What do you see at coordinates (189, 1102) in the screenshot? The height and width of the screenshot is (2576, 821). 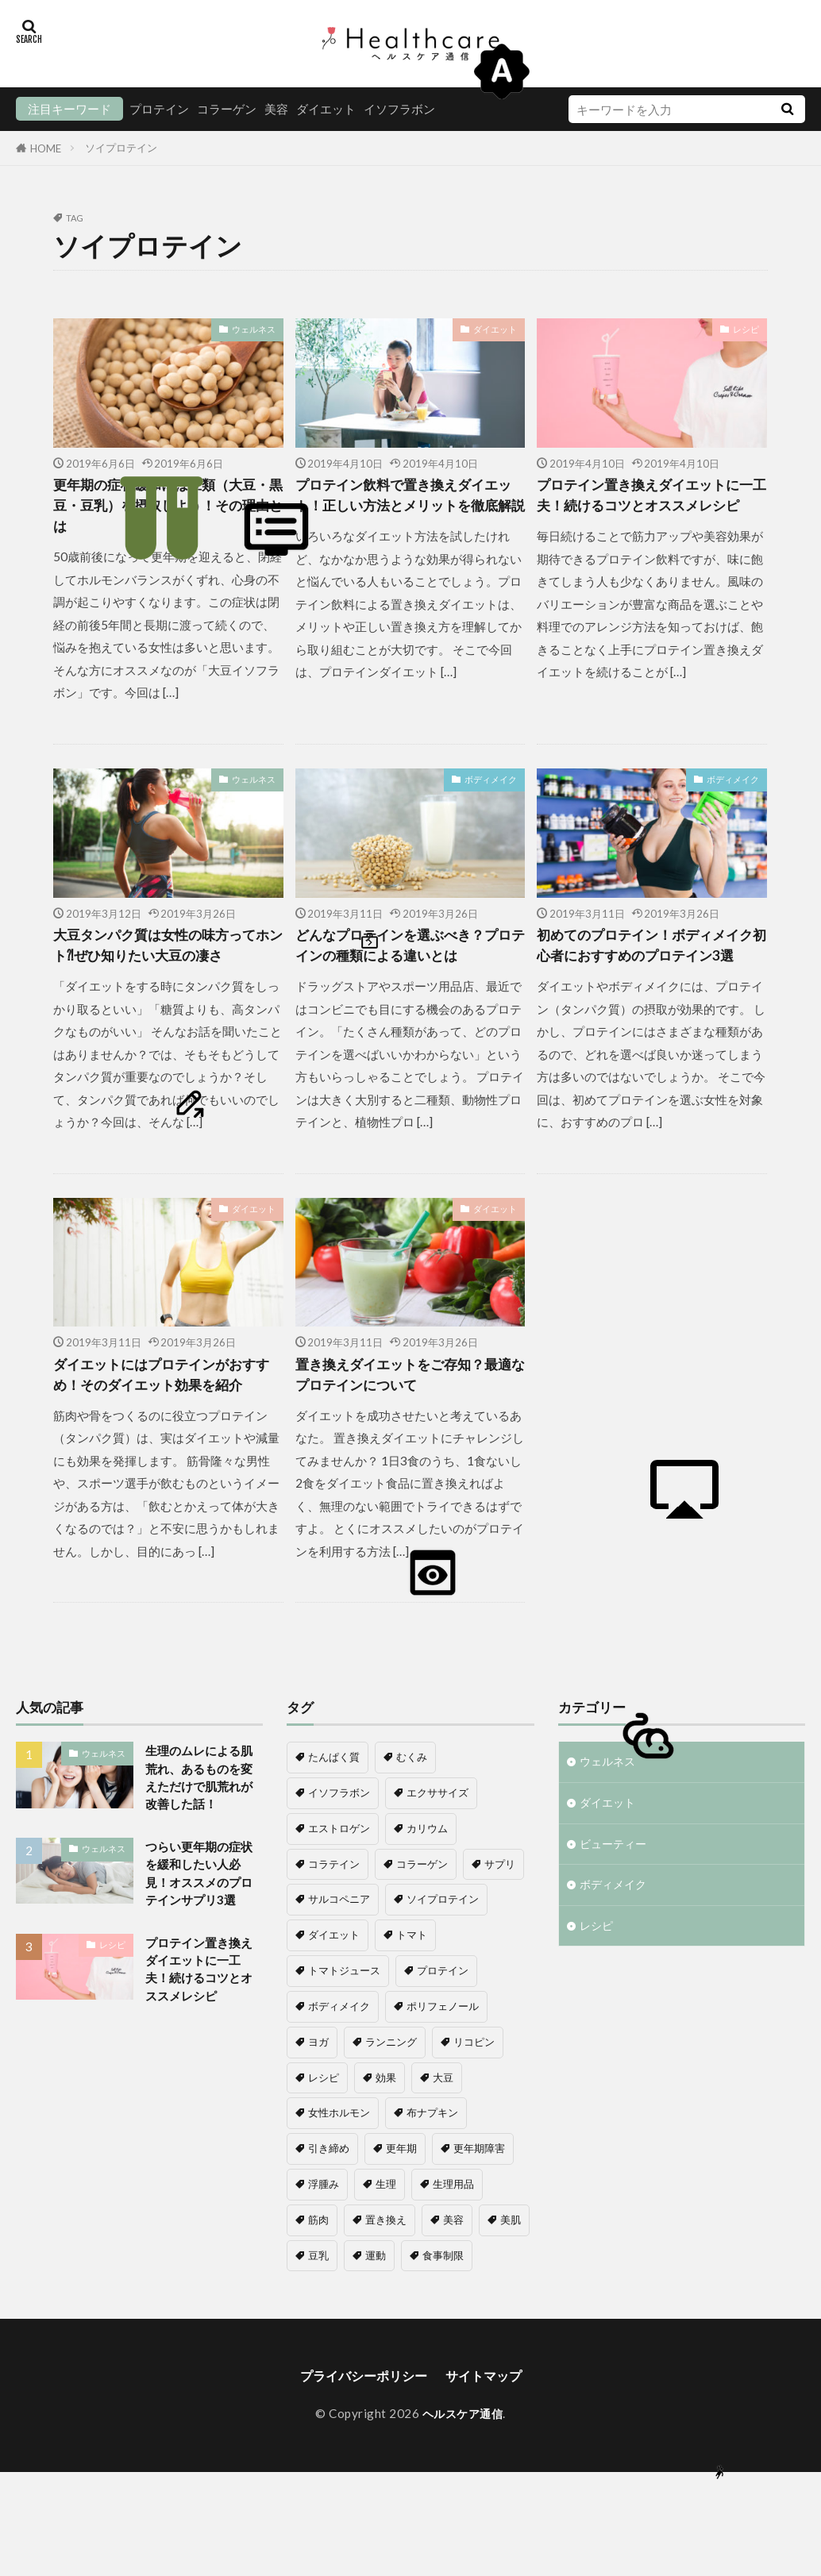 I see `share your edits or annotations` at bounding box center [189, 1102].